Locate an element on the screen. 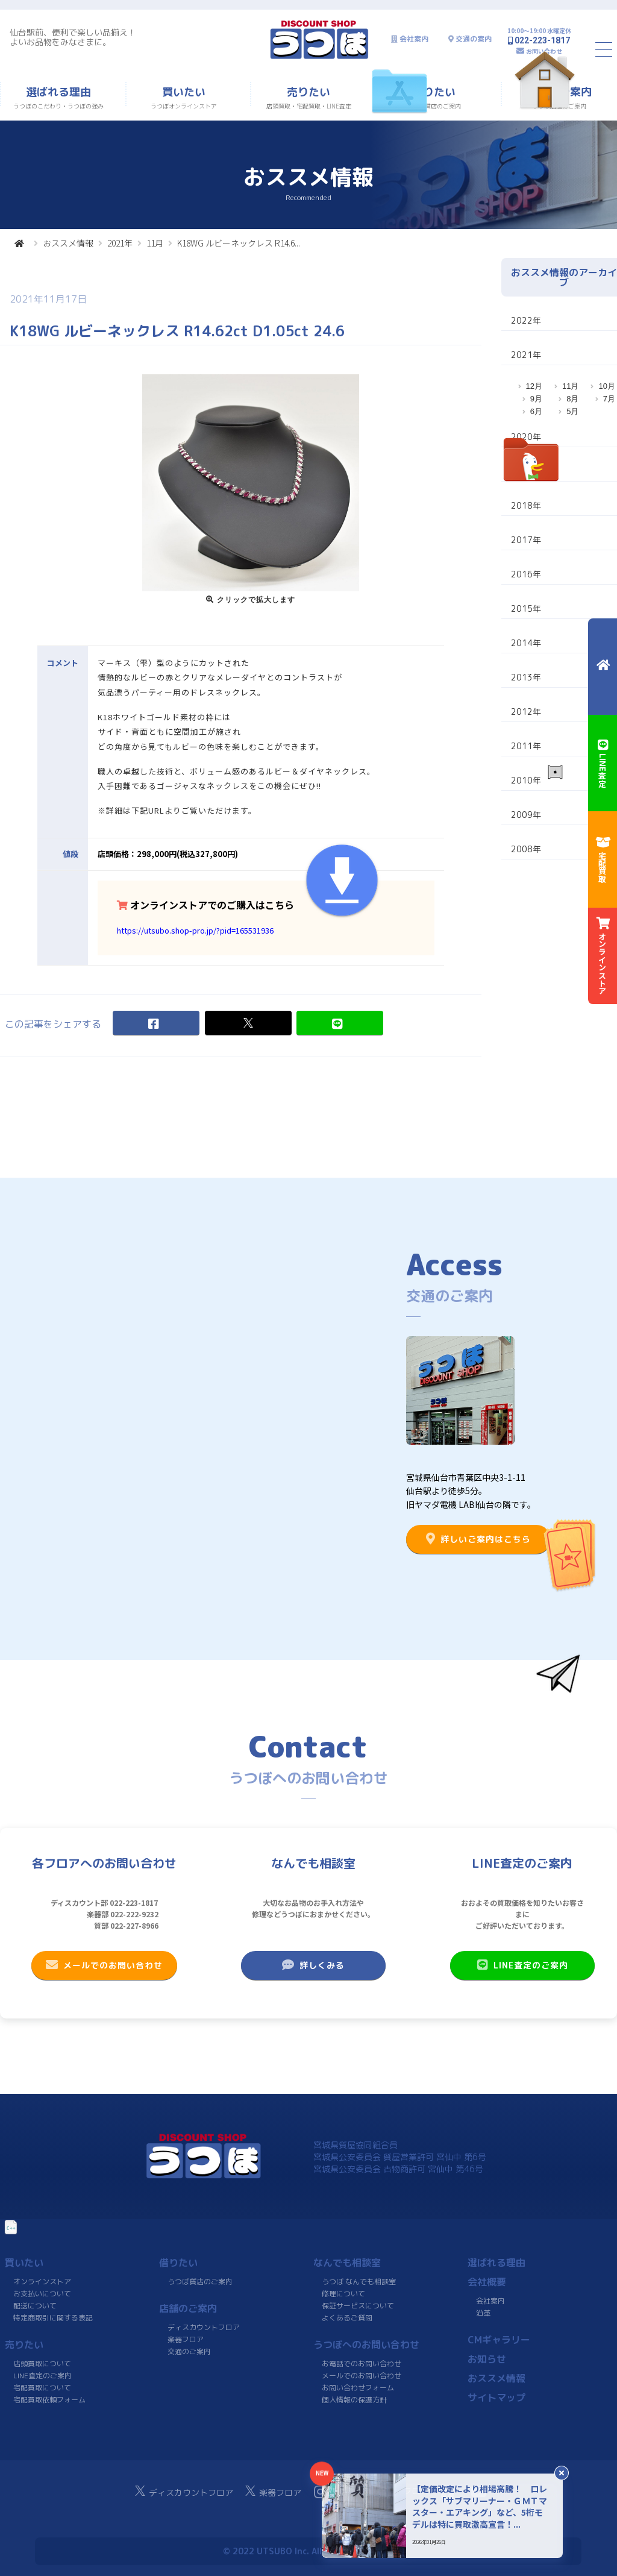 Image resolution: width=617 pixels, height=2576 pixels. navigate to mac pro in finder sidebar is located at coordinates (555, 771).